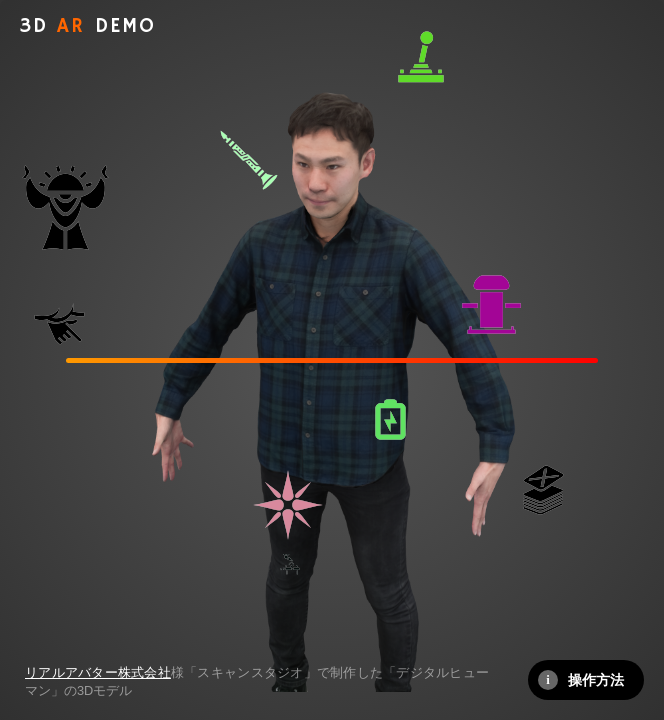 The image size is (664, 720). Describe the element at coordinates (289, 564) in the screenshot. I see `access automation or manufacturing settings` at that location.